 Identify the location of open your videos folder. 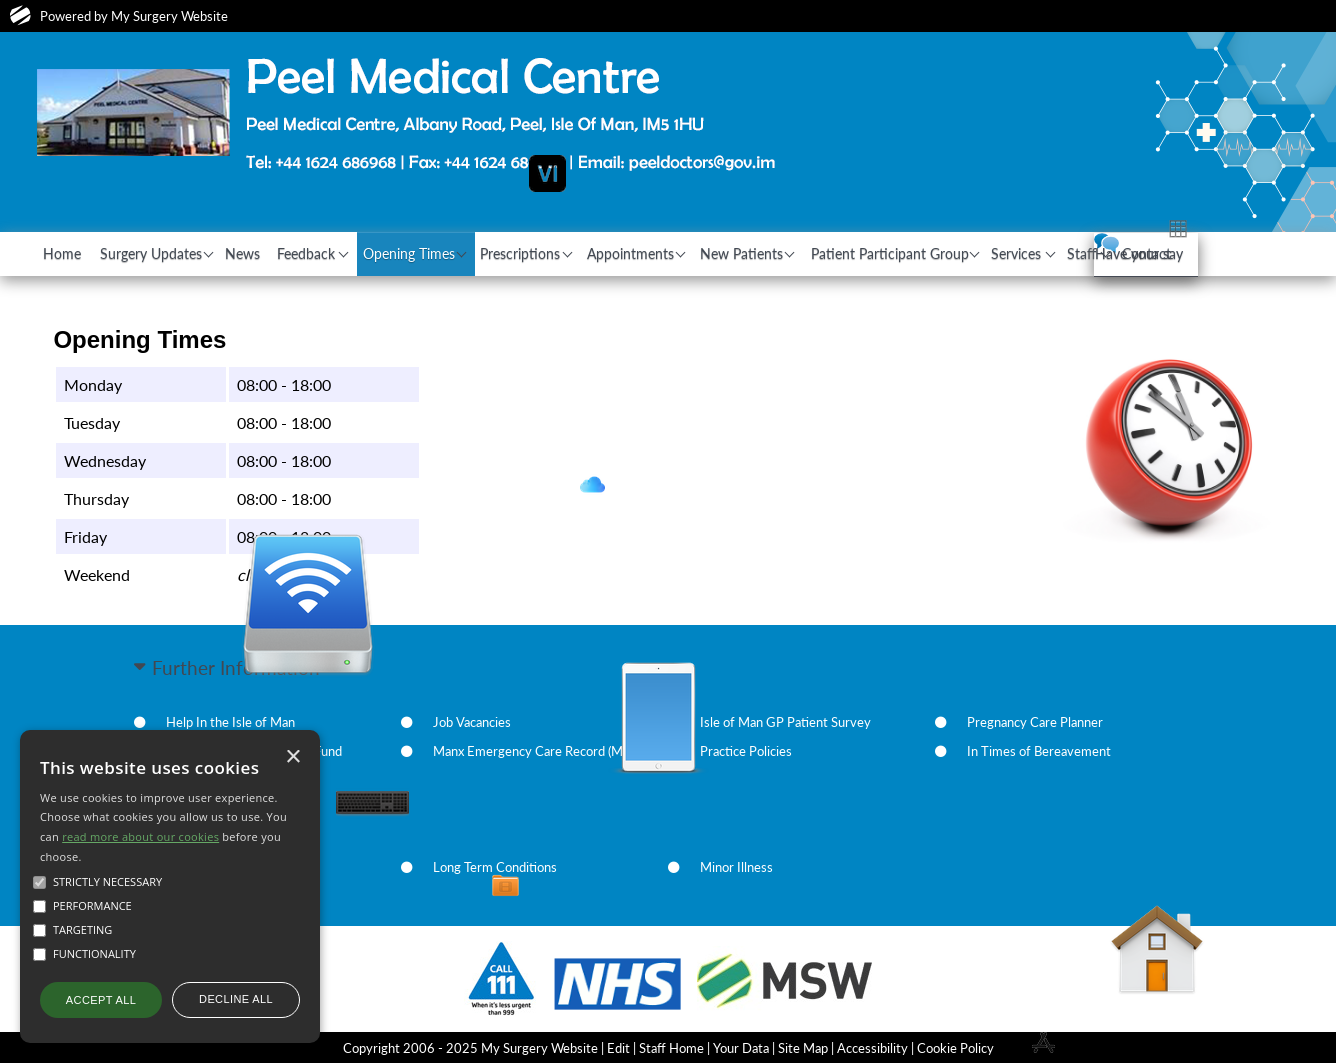
(505, 885).